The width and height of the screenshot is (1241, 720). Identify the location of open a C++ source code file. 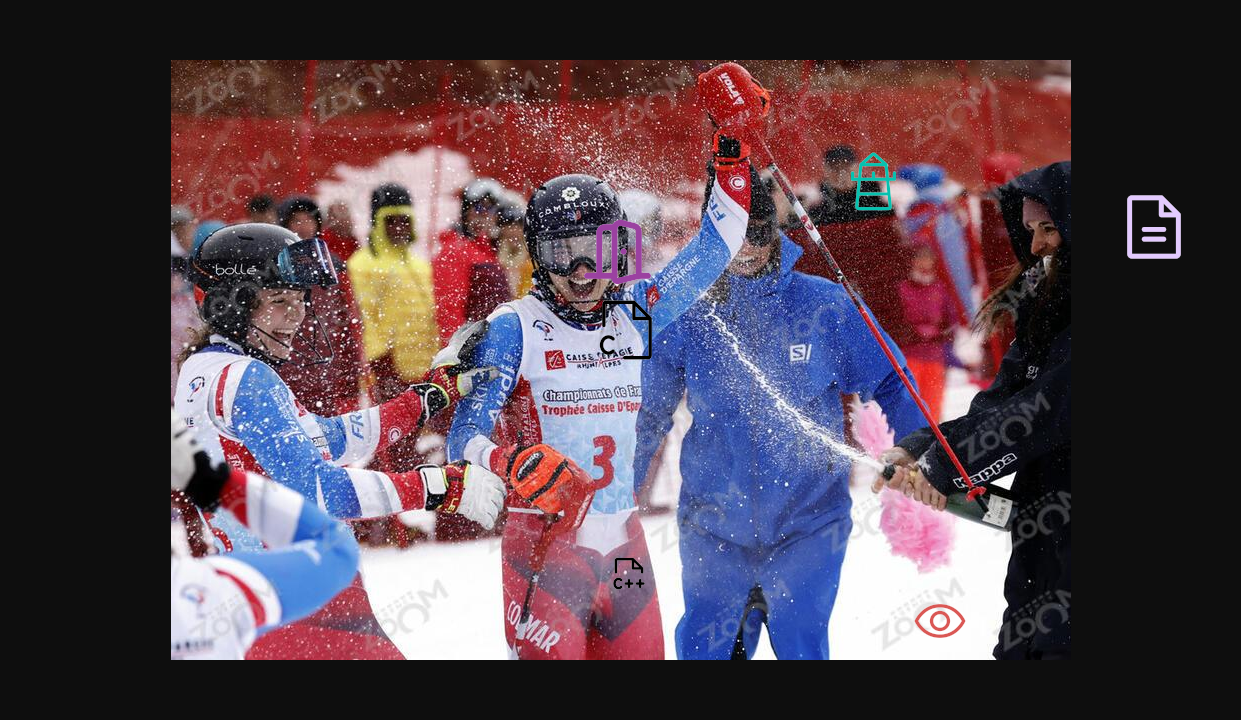
(629, 575).